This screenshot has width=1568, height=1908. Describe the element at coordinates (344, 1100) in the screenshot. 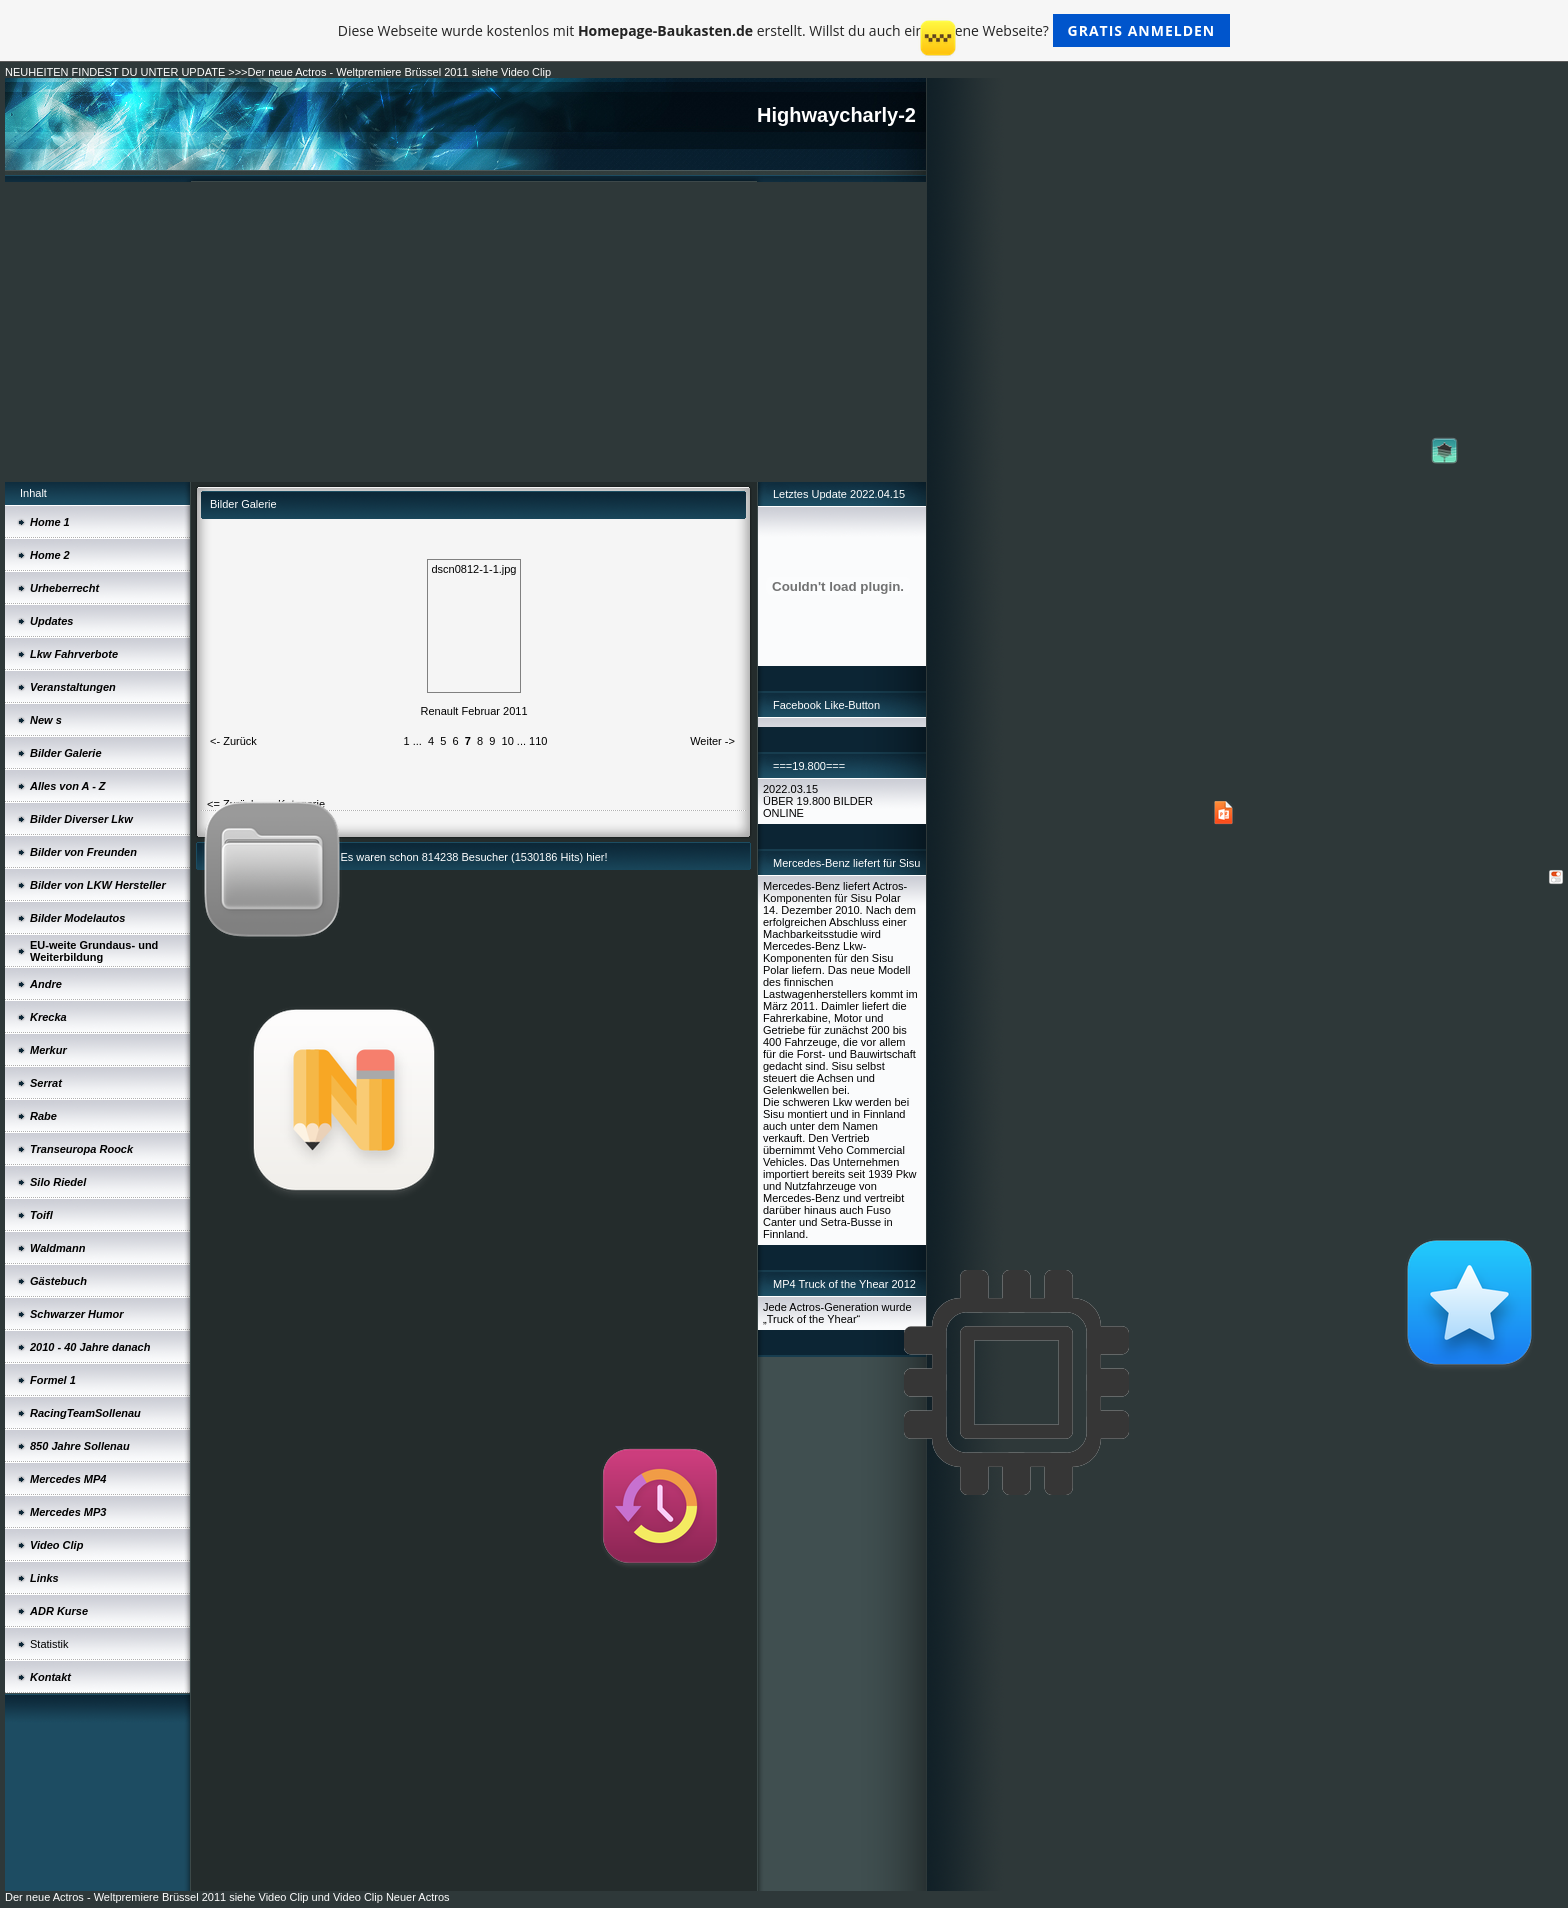

I see `open the Notable note-taking app` at that location.